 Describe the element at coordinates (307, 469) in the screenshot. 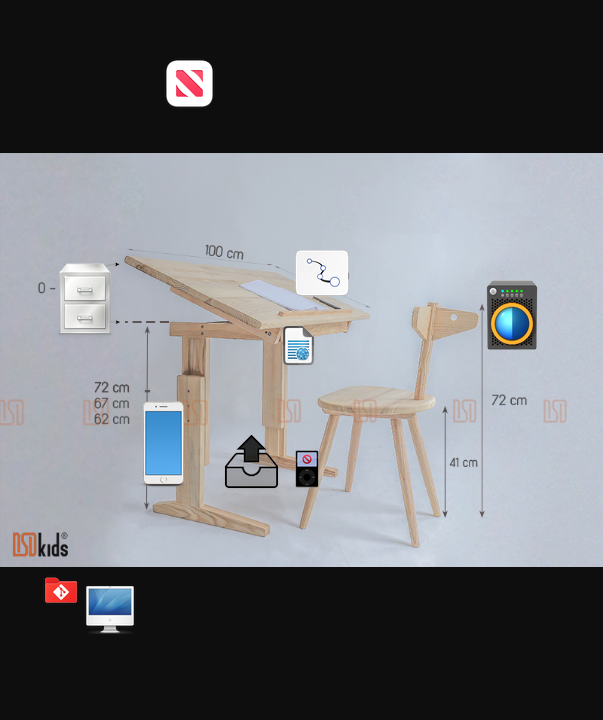

I see `iPod device not connected or unavailable` at that location.